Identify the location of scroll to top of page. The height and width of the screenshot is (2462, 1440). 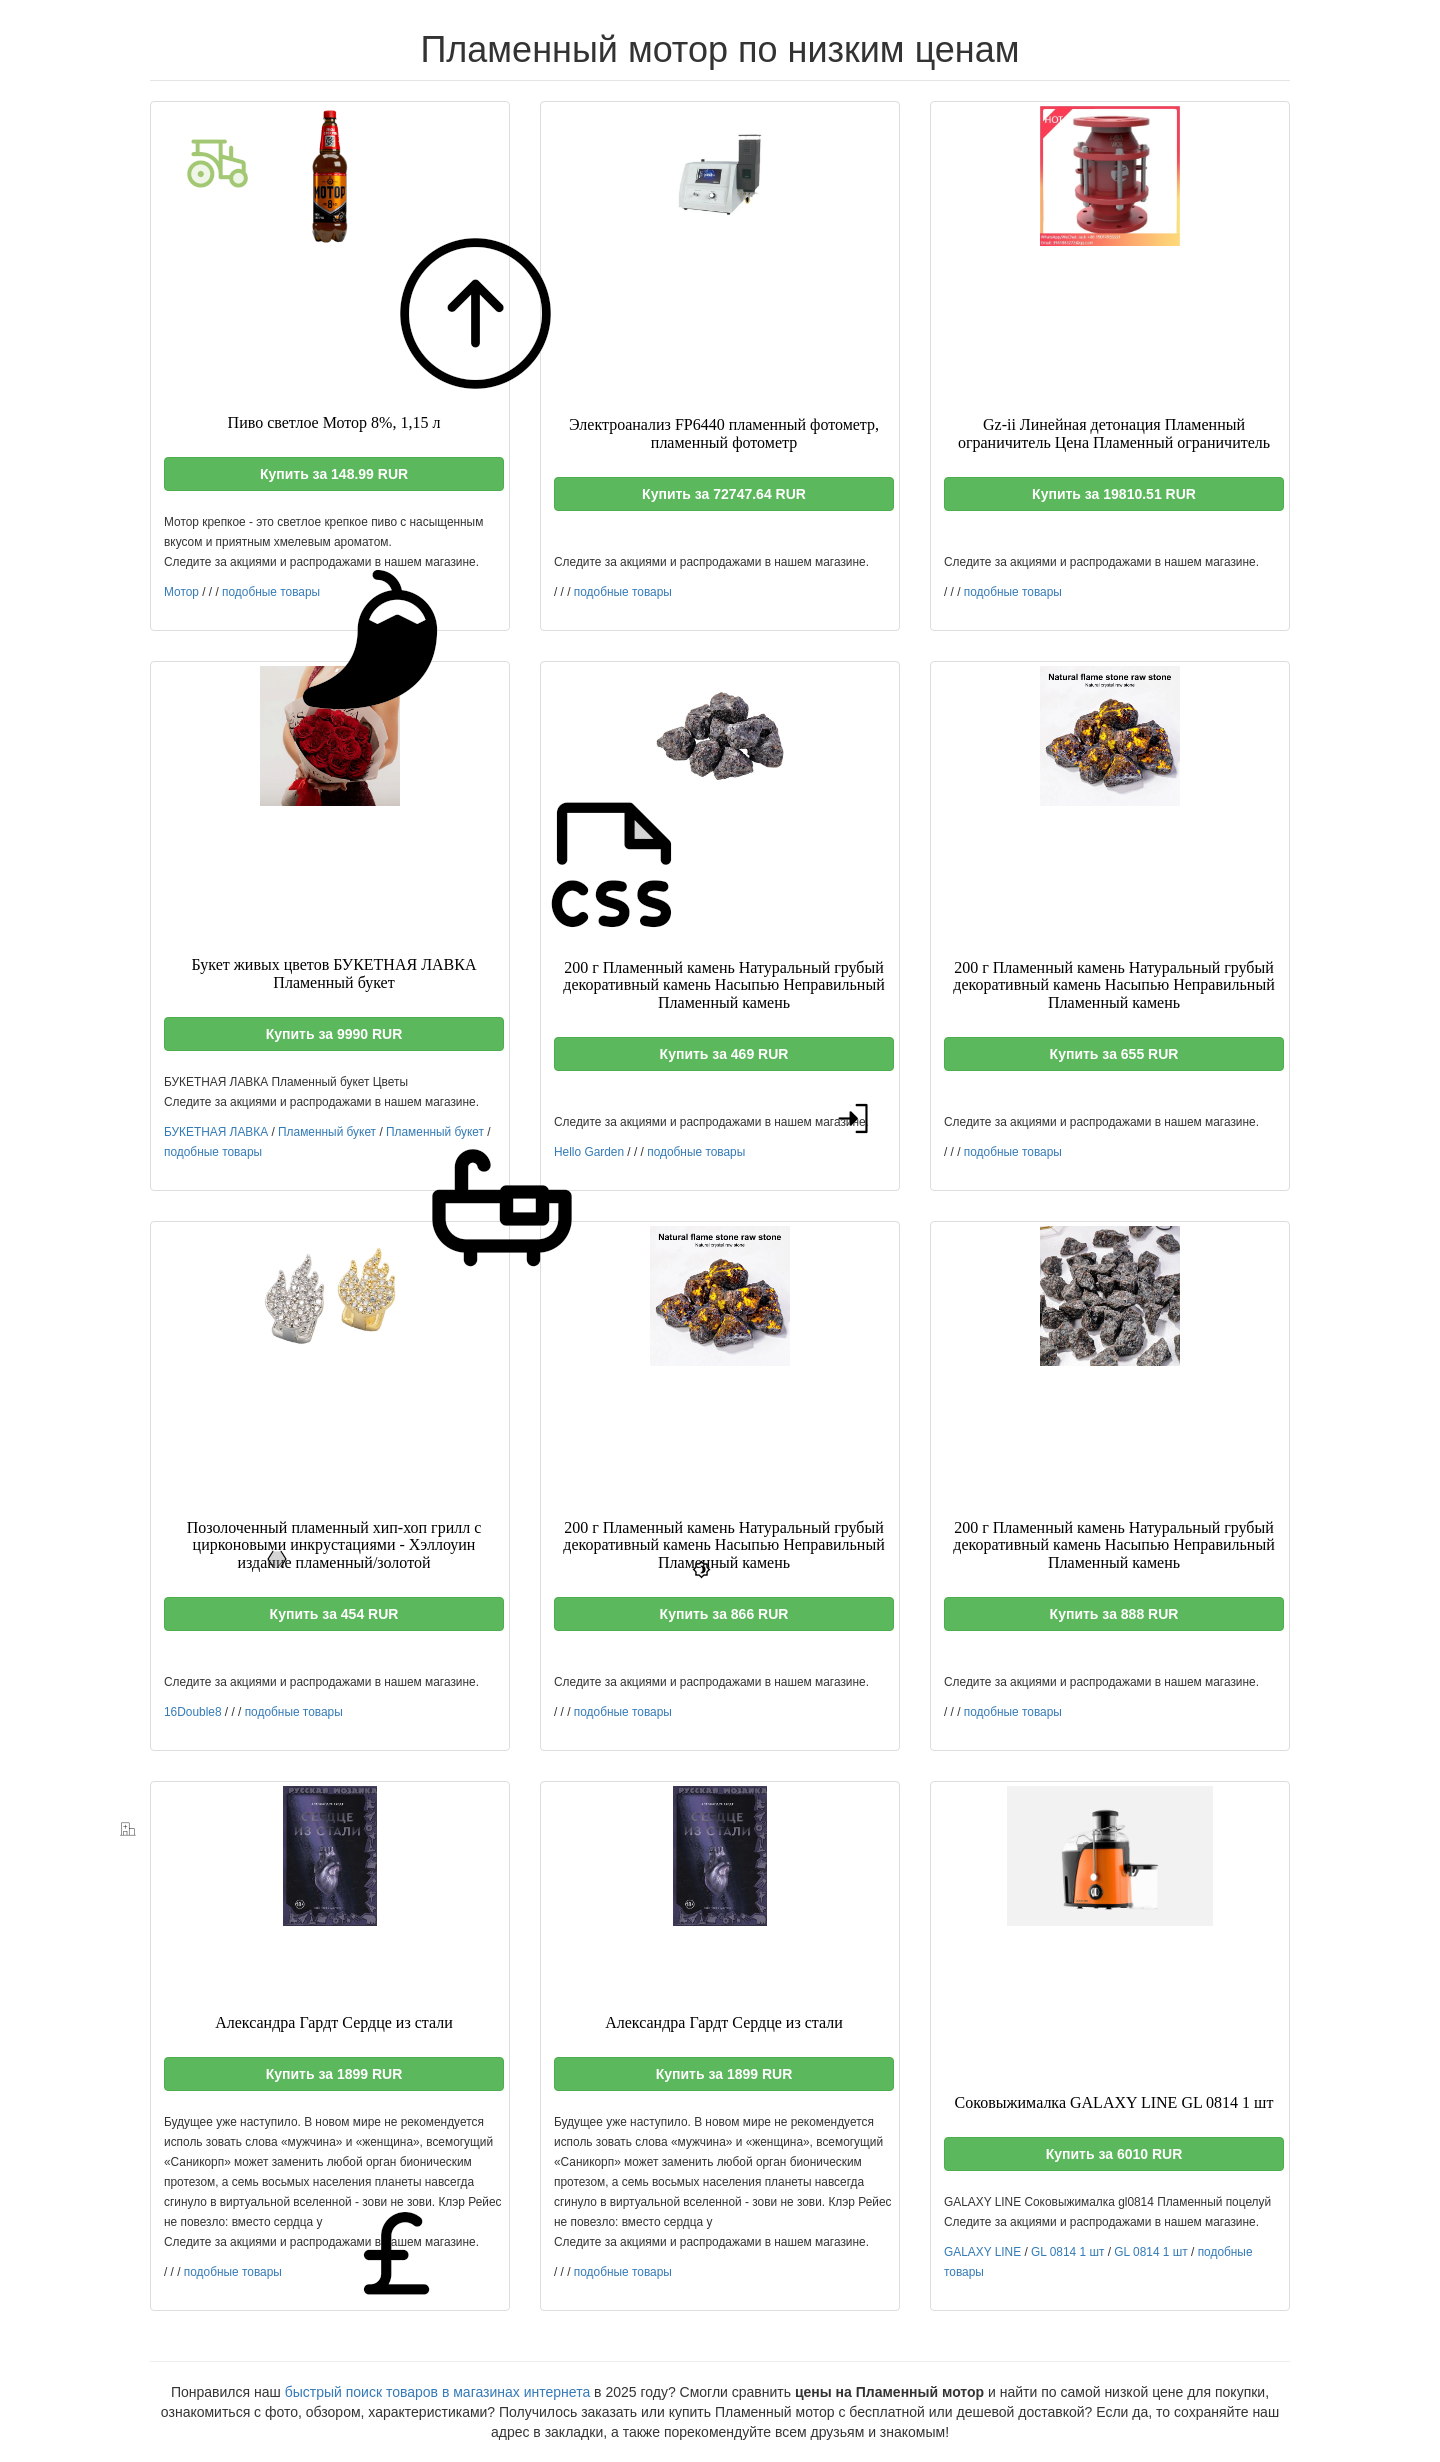
(475, 313).